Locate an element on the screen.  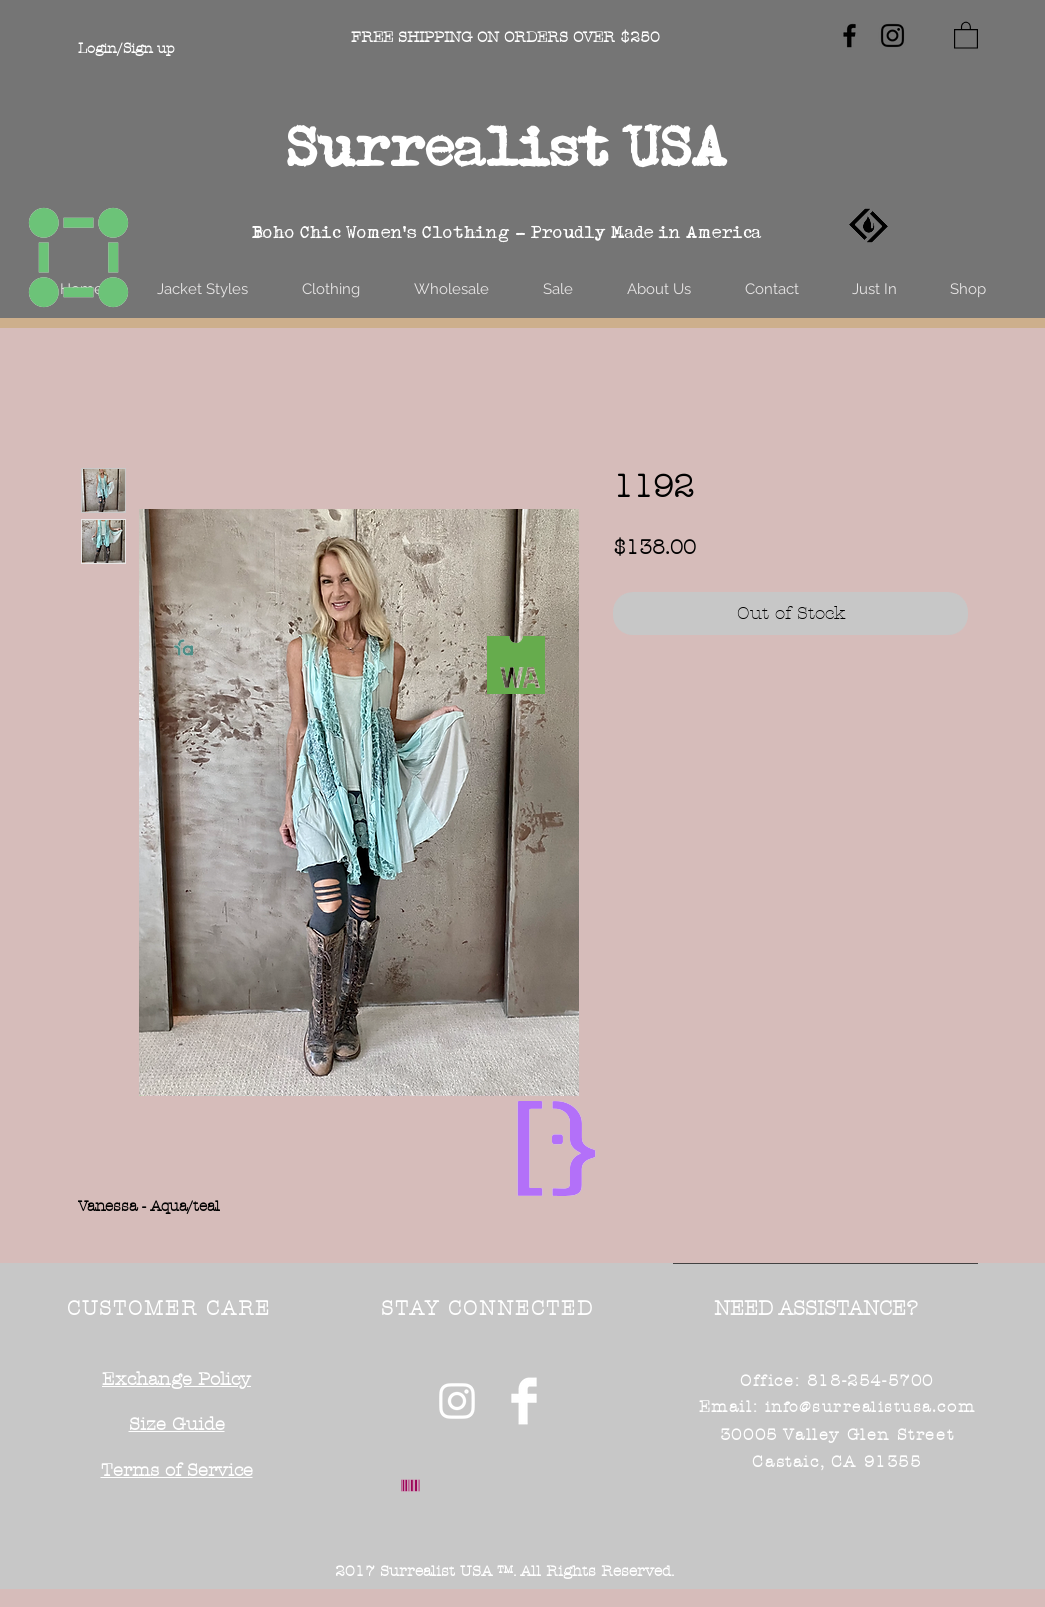
webassembly technology or framework indicator is located at coordinates (516, 665).